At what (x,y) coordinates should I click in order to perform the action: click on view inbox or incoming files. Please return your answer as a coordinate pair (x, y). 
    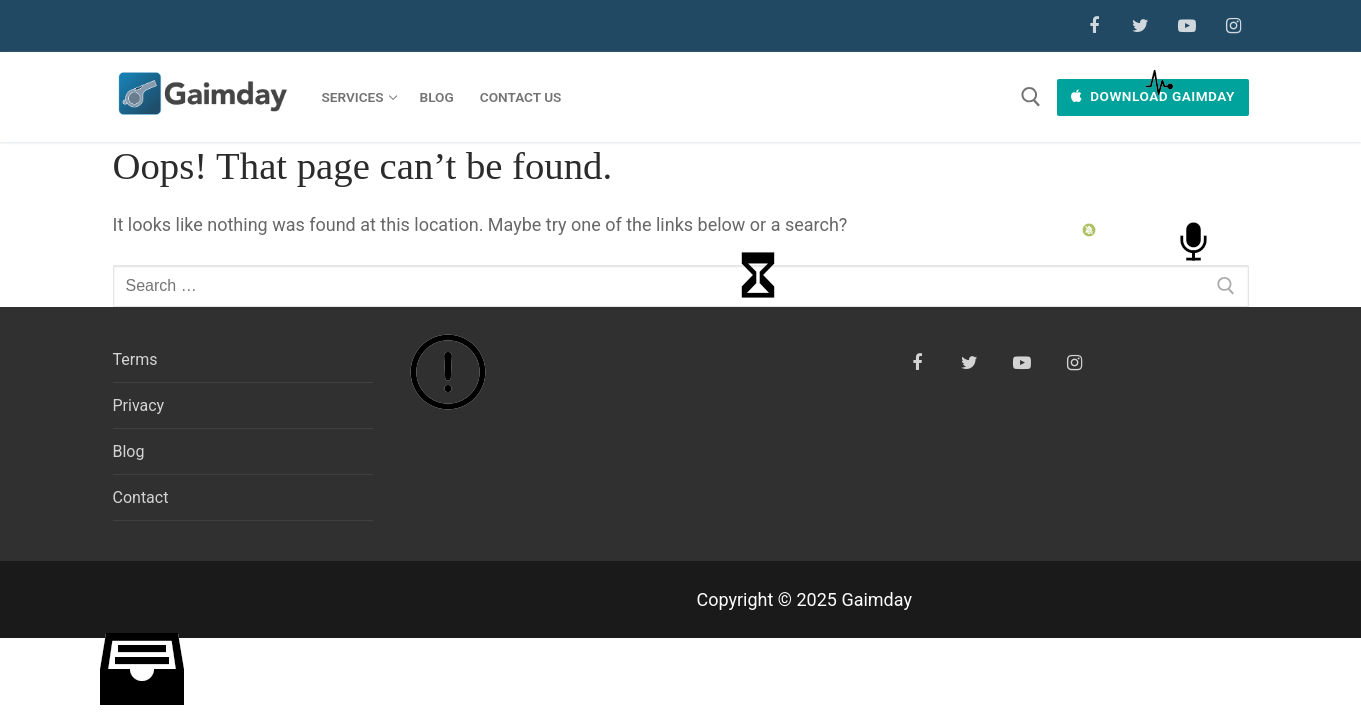
    Looking at the image, I should click on (142, 669).